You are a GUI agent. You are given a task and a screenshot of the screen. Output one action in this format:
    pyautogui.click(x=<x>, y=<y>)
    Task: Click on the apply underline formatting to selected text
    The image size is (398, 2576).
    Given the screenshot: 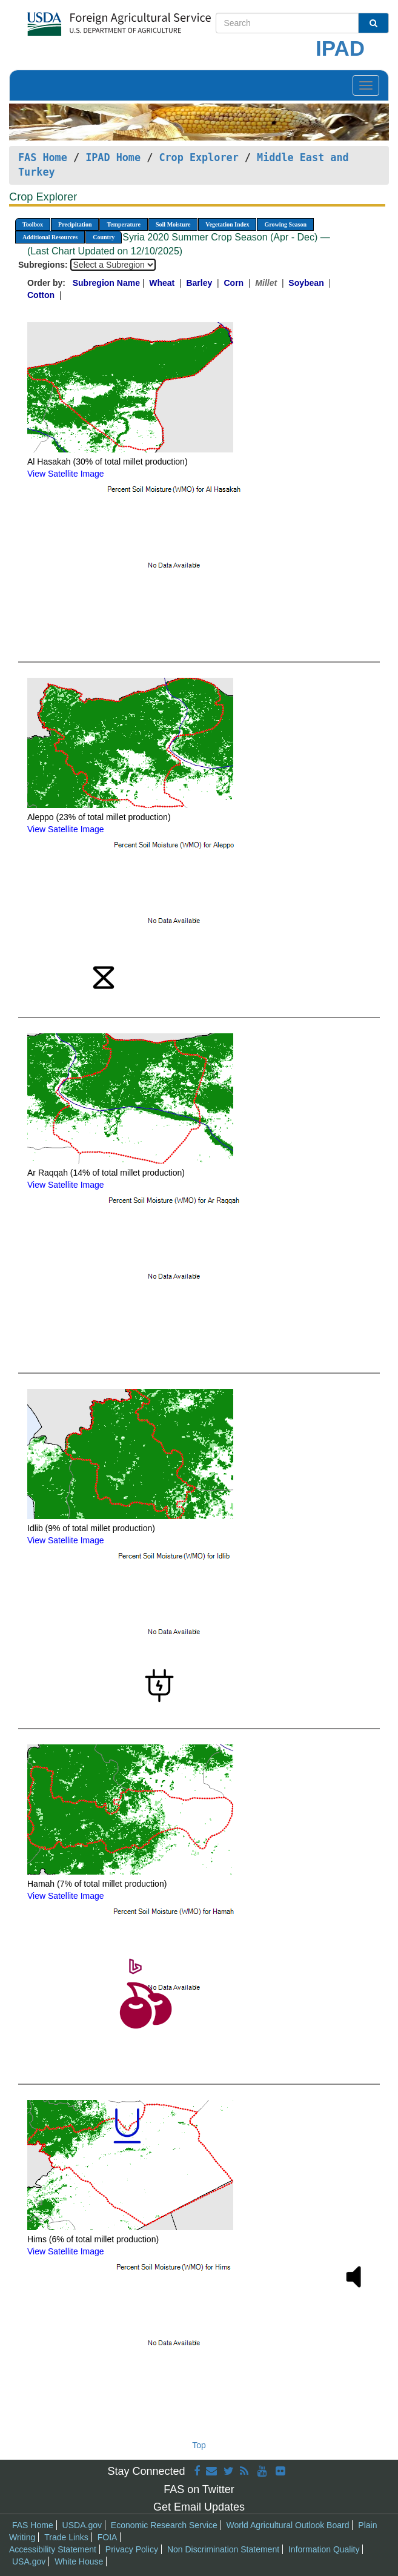 What is the action you would take?
    pyautogui.click(x=127, y=2124)
    